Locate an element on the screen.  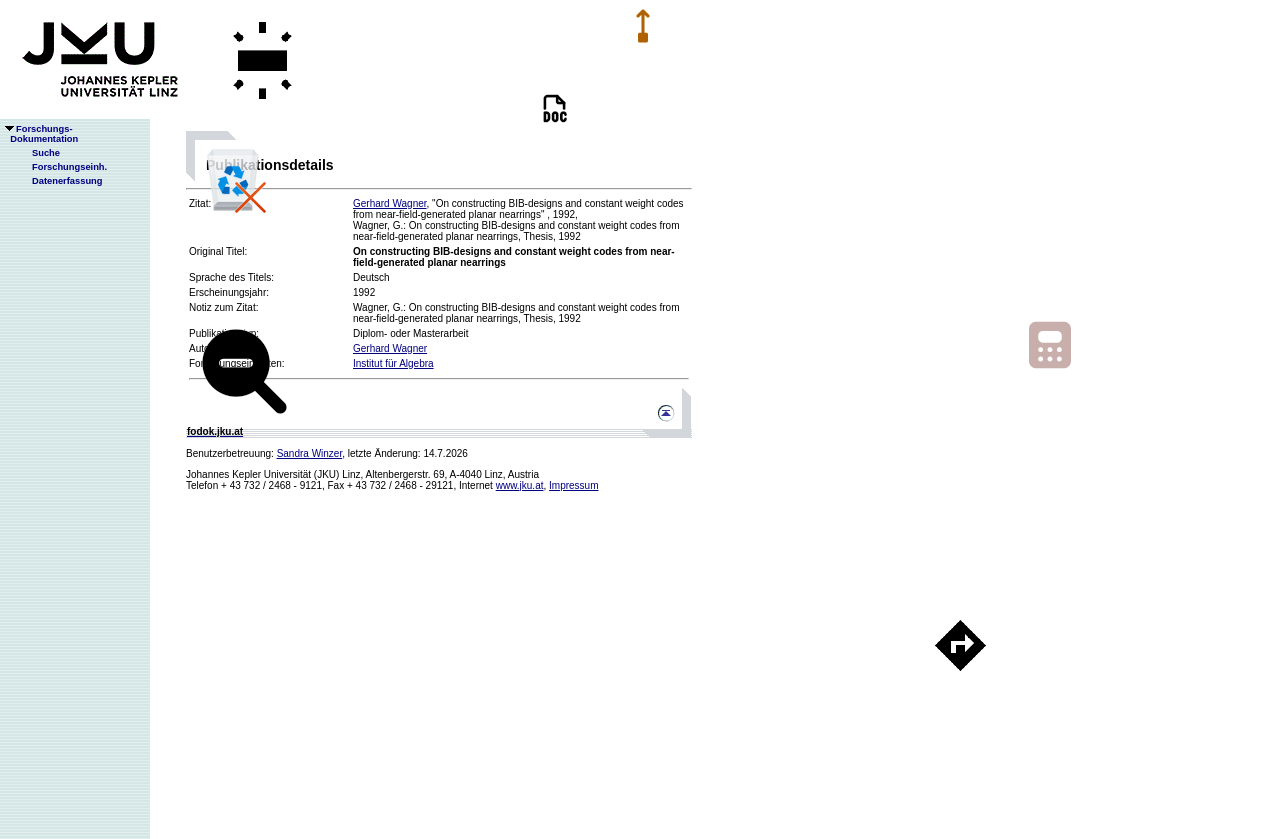
get directions to a destination is located at coordinates (960, 645).